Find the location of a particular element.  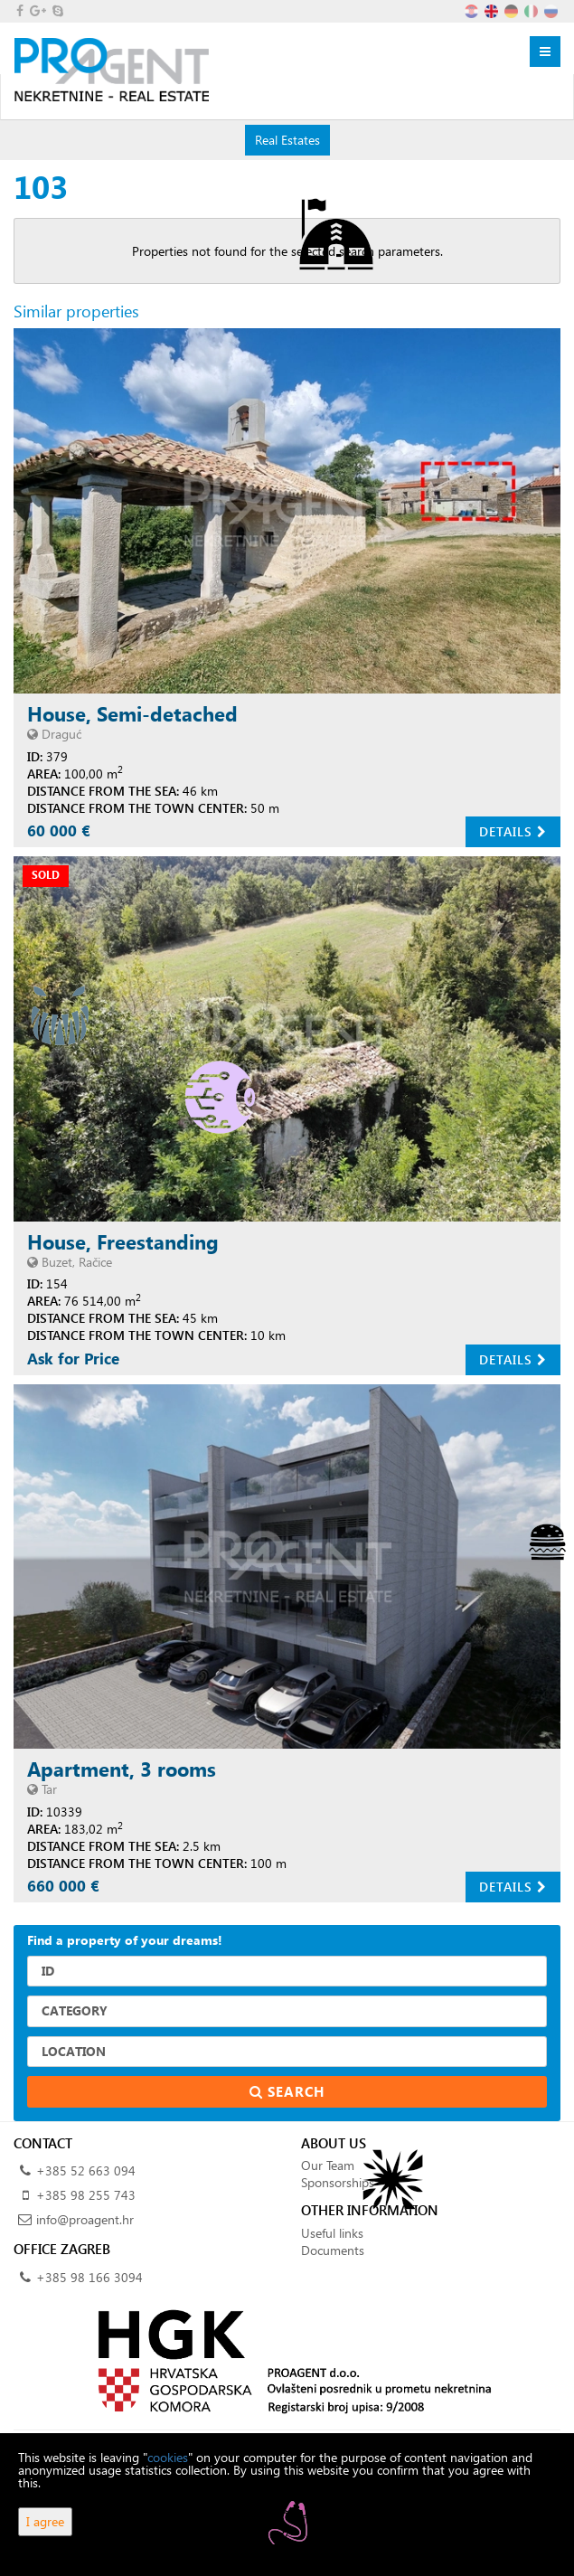

indicates an explosion or blast effect in gameplay is located at coordinates (392, 2179).